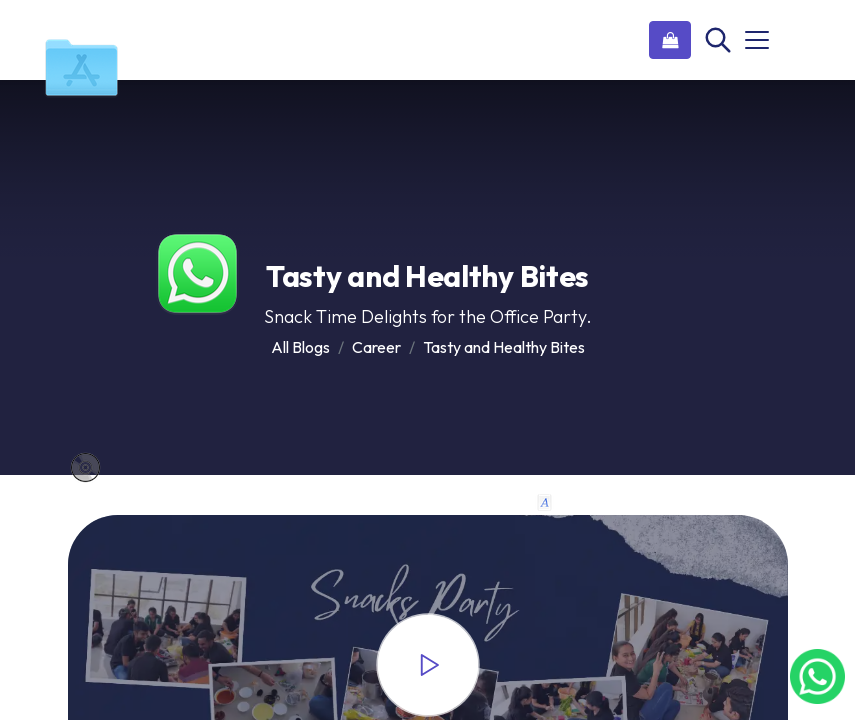  I want to click on access optical disc drive in sidebar, so click(85, 467).